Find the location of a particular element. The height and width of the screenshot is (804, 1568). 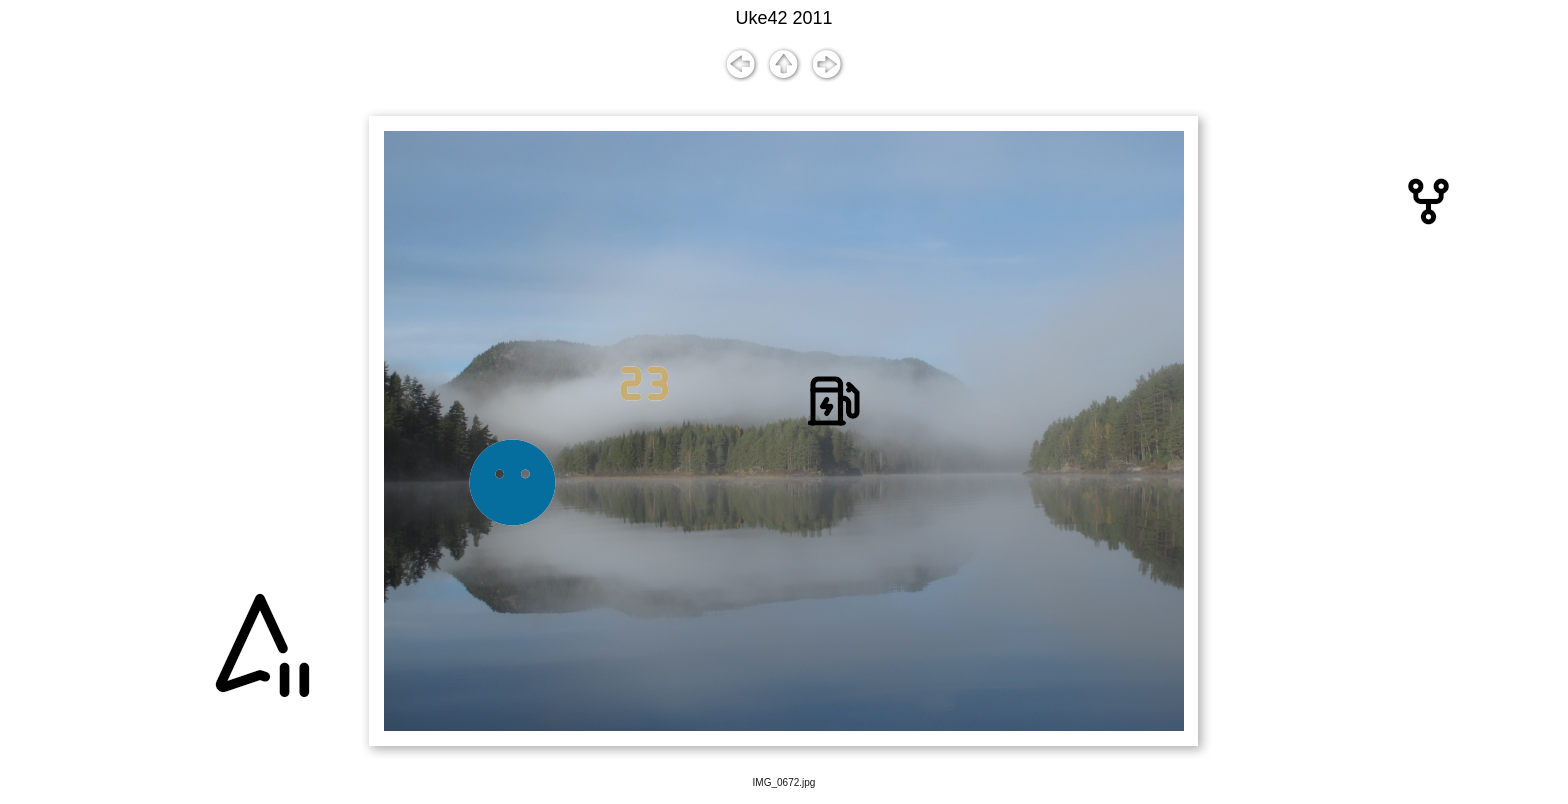

pause current navigation or directions is located at coordinates (260, 643).